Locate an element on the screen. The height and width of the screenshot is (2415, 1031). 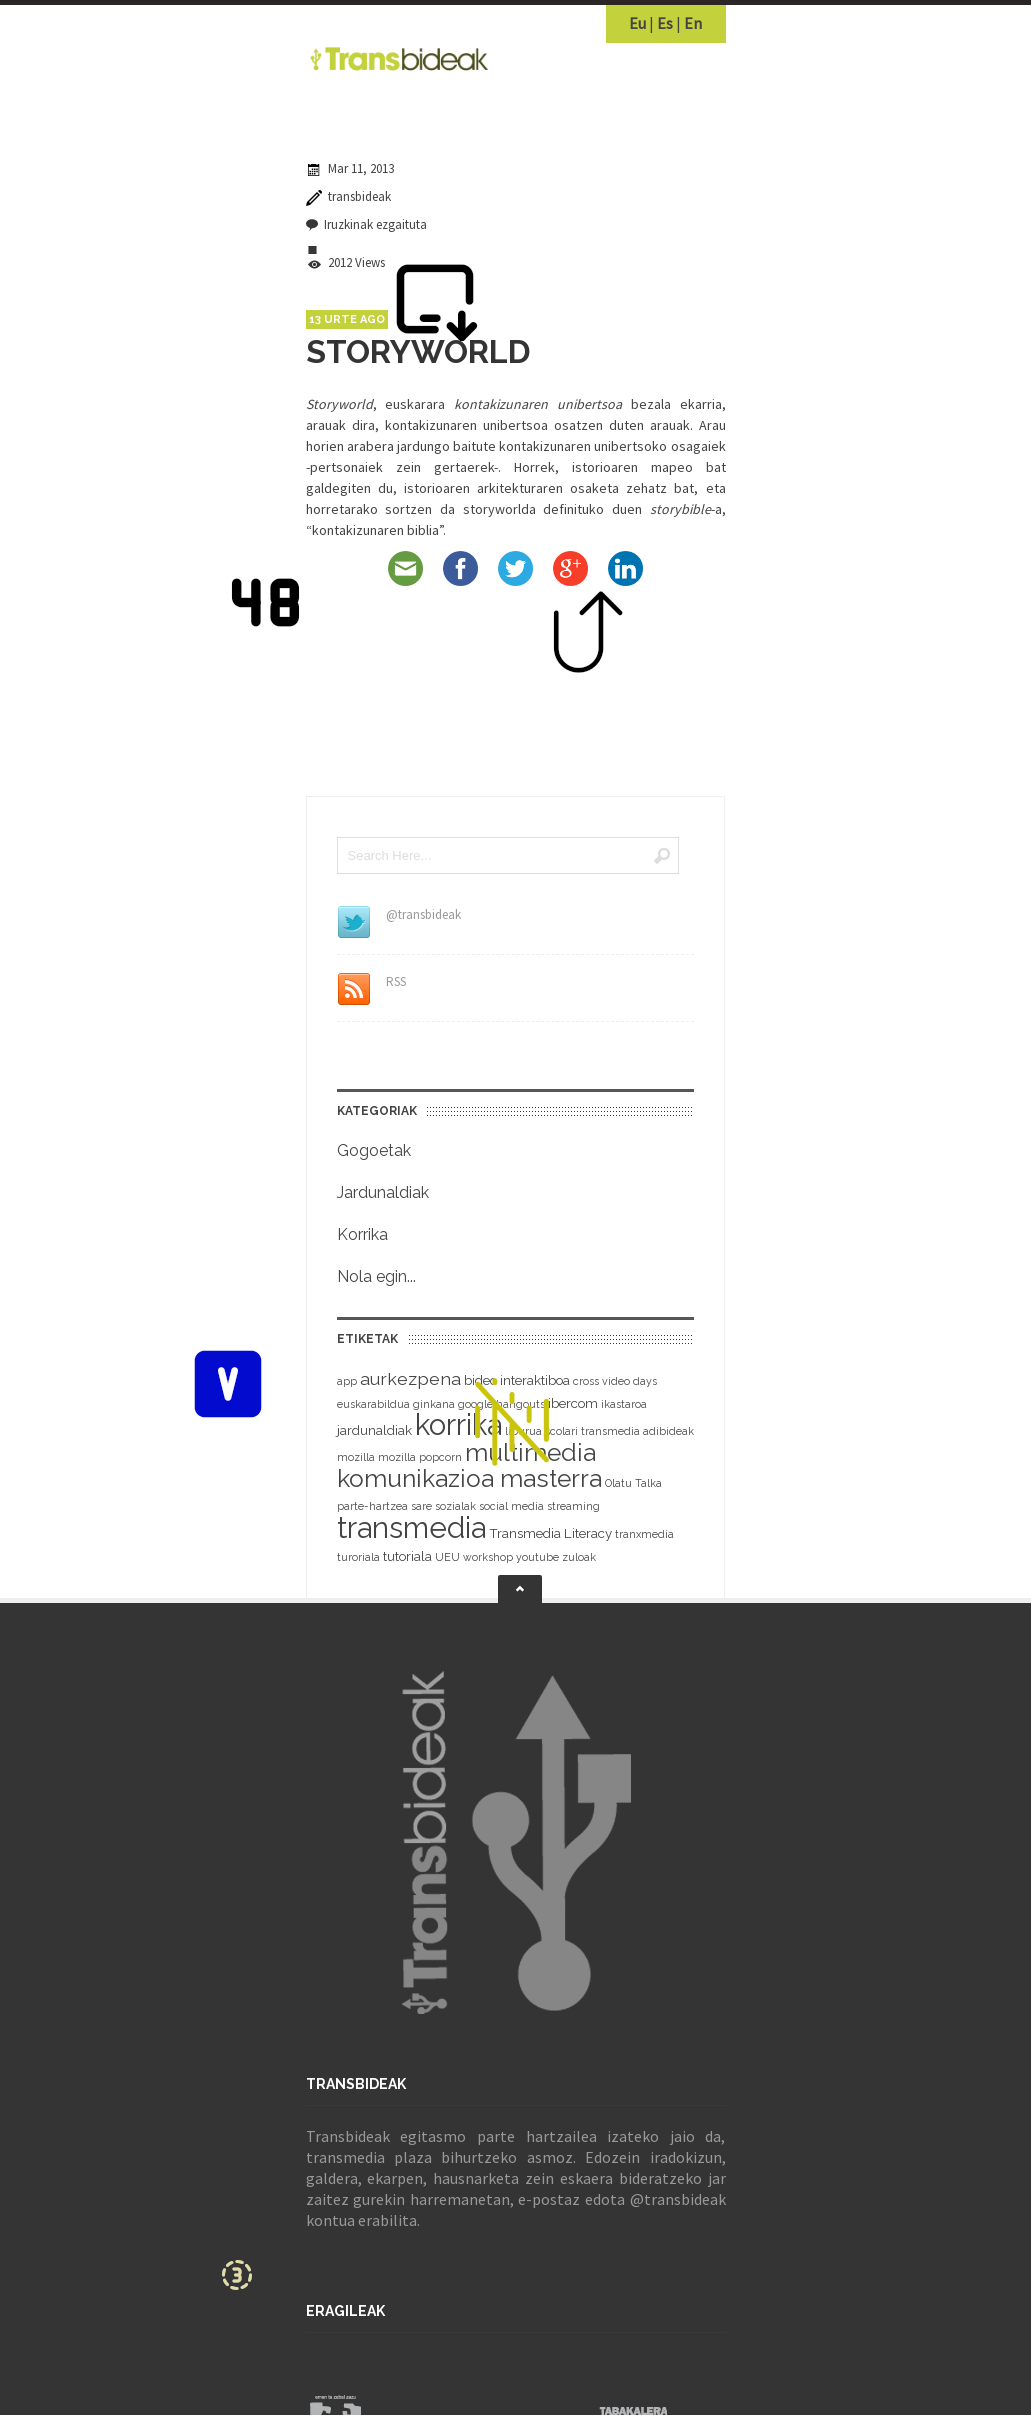
indicates items starting with the letter V is located at coordinates (228, 1384).